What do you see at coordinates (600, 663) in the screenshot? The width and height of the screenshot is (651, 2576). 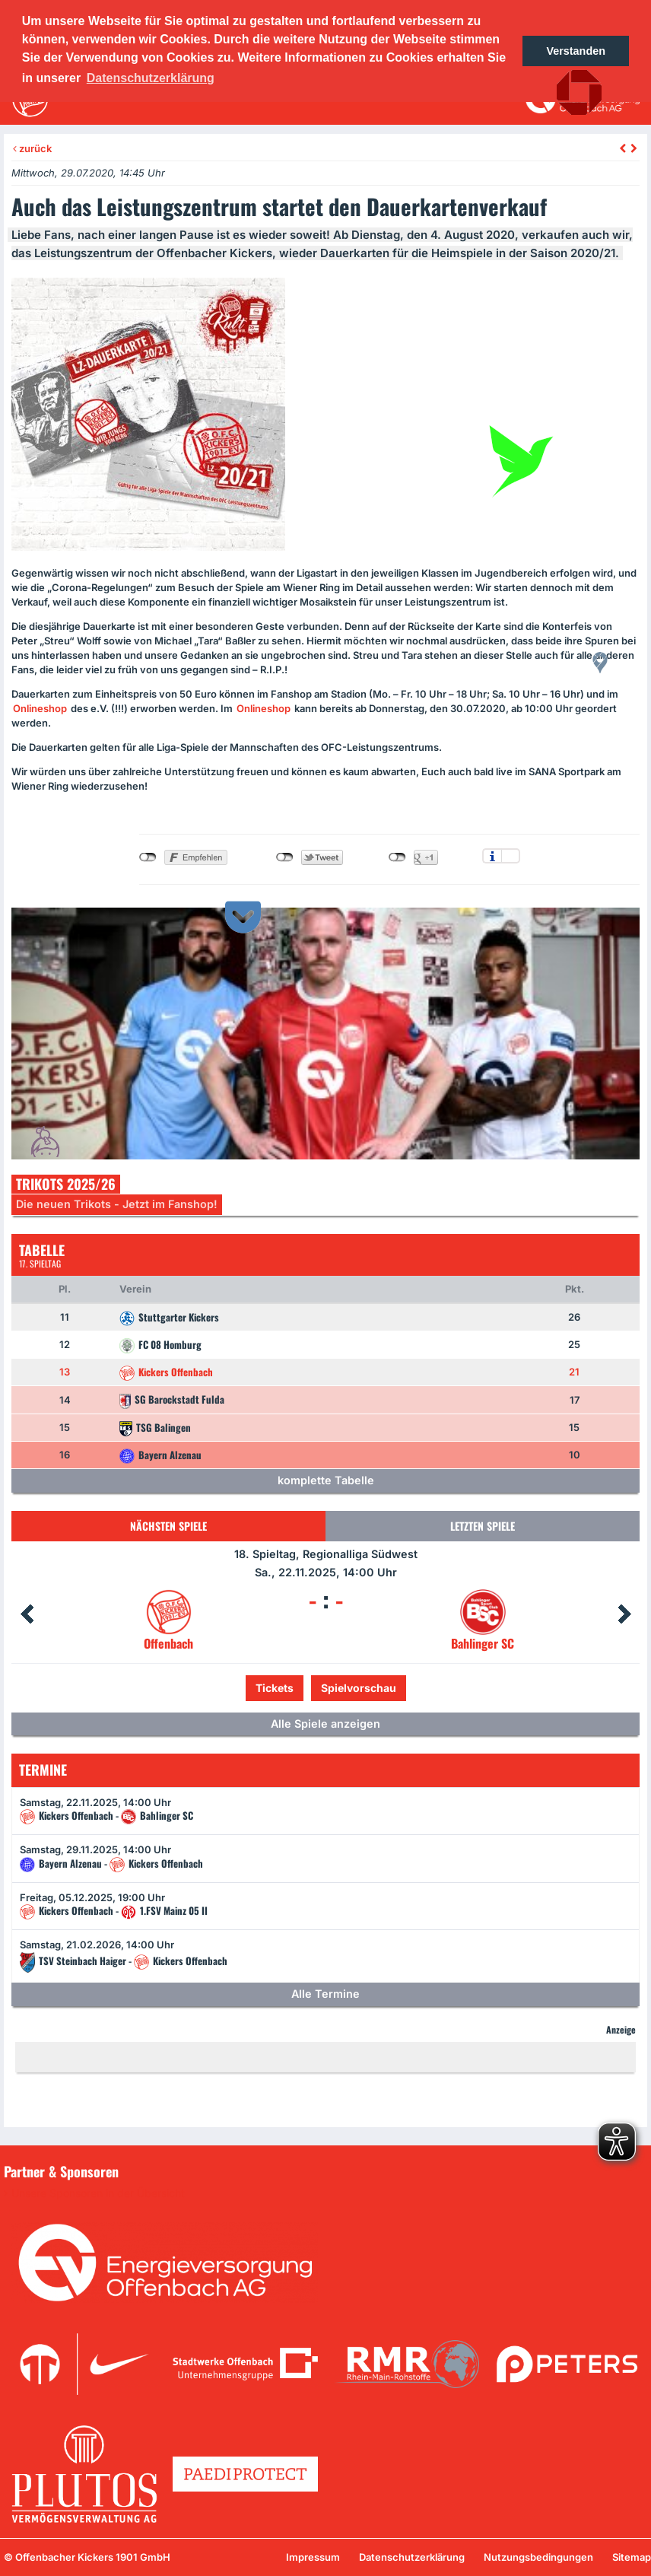 I see `open Google Maps` at bounding box center [600, 663].